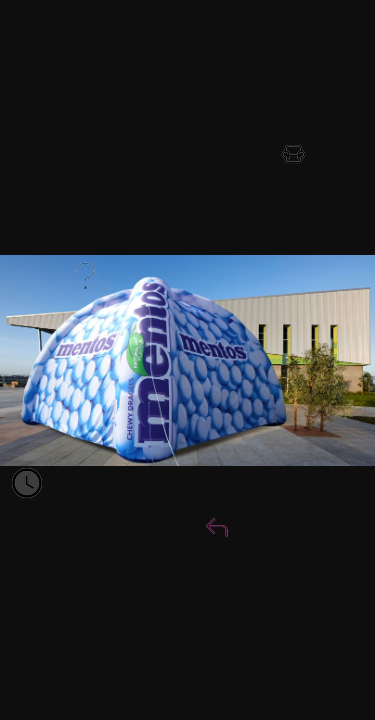 The height and width of the screenshot is (720, 375). Describe the element at coordinates (27, 483) in the screenshot. I see `view time or clock settings` at that location.